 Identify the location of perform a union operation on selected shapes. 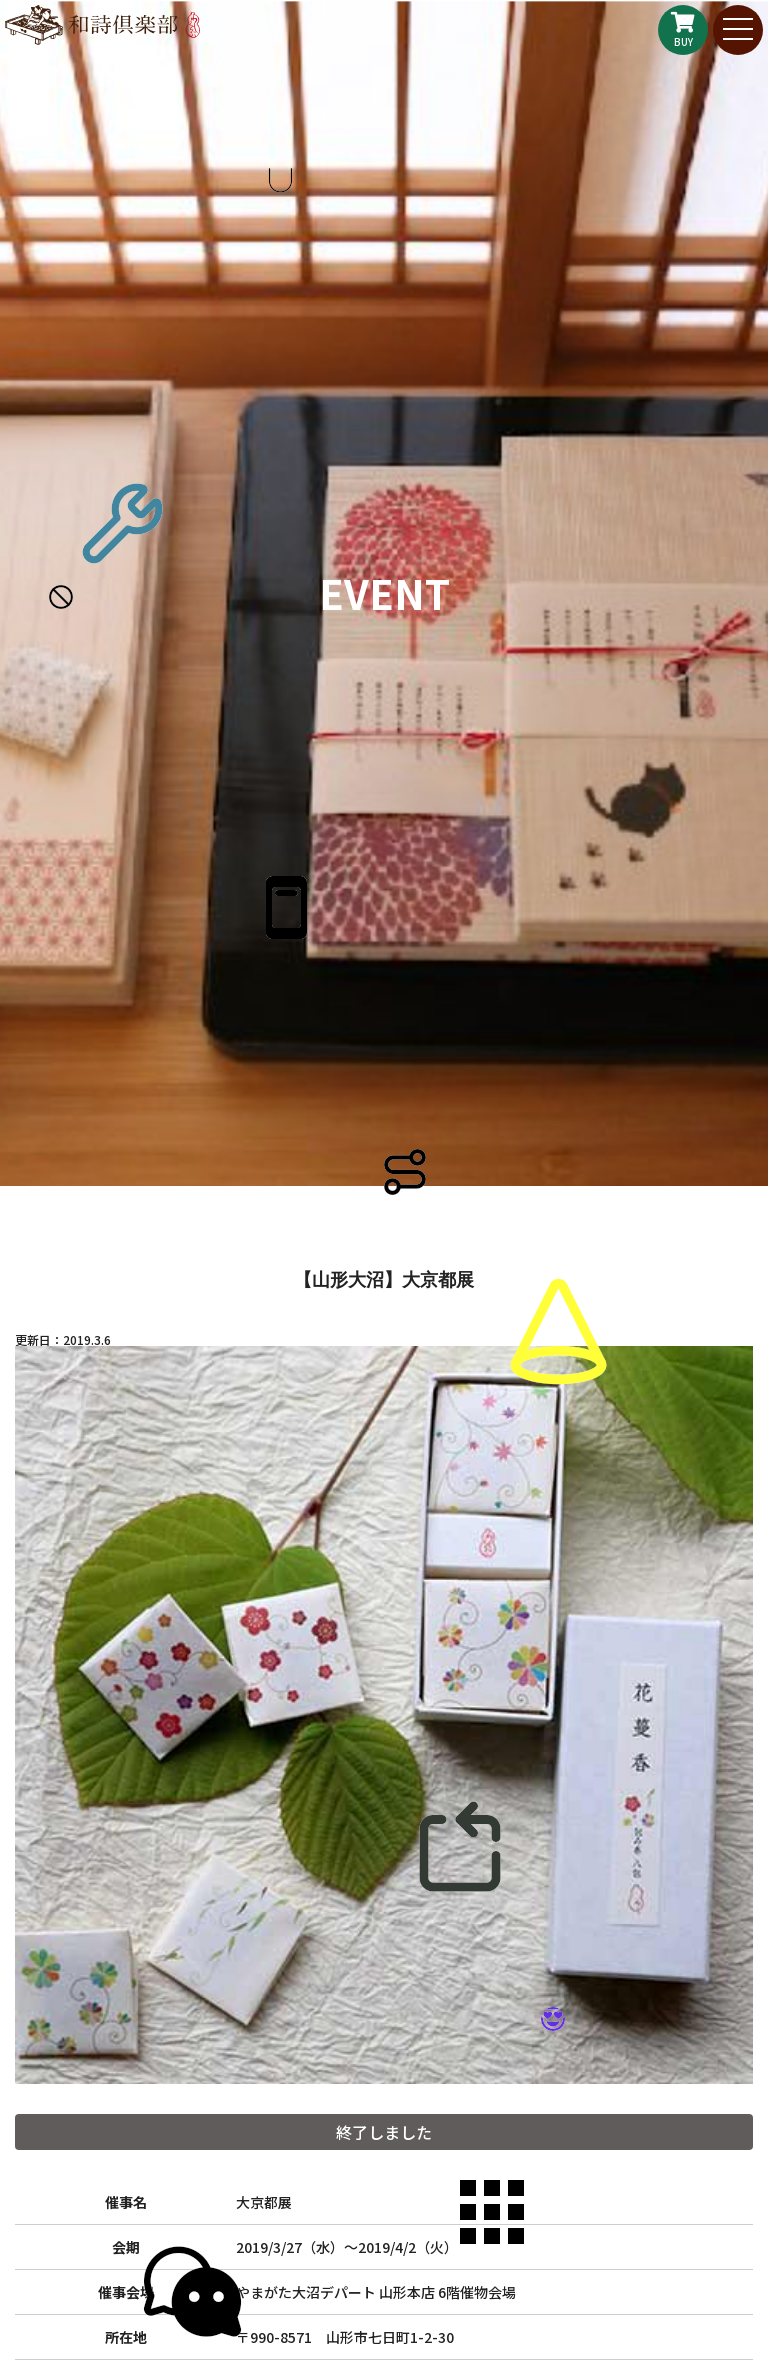
(280, 178).